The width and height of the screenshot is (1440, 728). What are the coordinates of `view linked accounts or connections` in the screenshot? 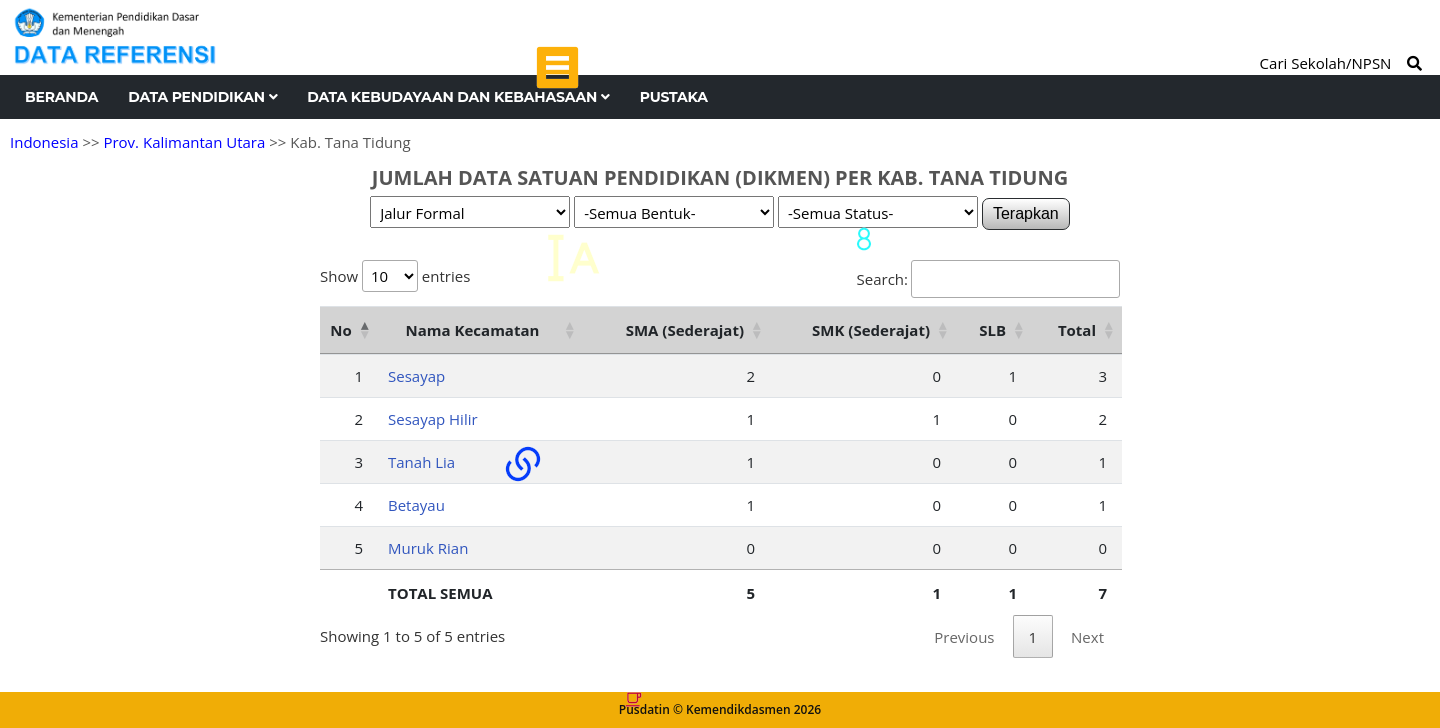 It's located at (523, 464).